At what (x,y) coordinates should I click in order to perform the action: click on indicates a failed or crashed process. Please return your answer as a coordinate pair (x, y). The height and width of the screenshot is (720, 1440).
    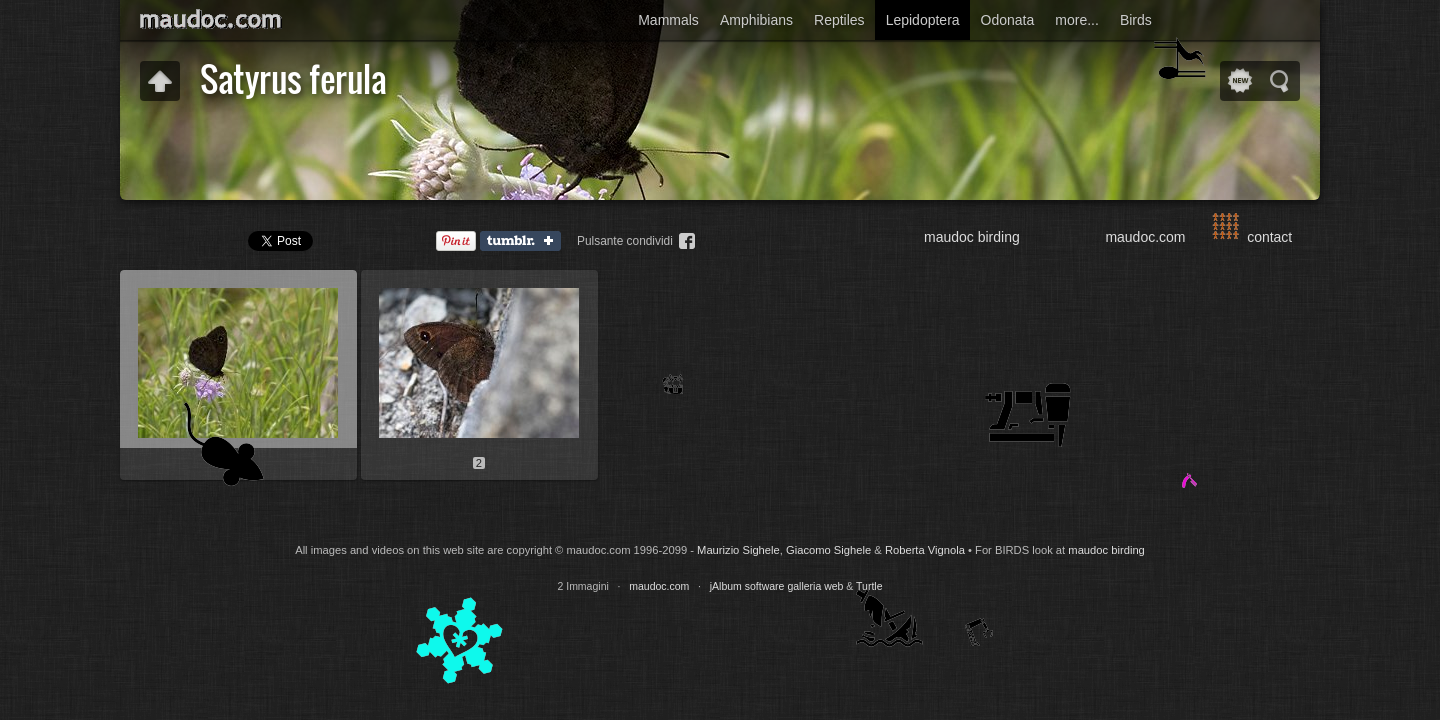
    Looking at the image, I should click on (889, 613).